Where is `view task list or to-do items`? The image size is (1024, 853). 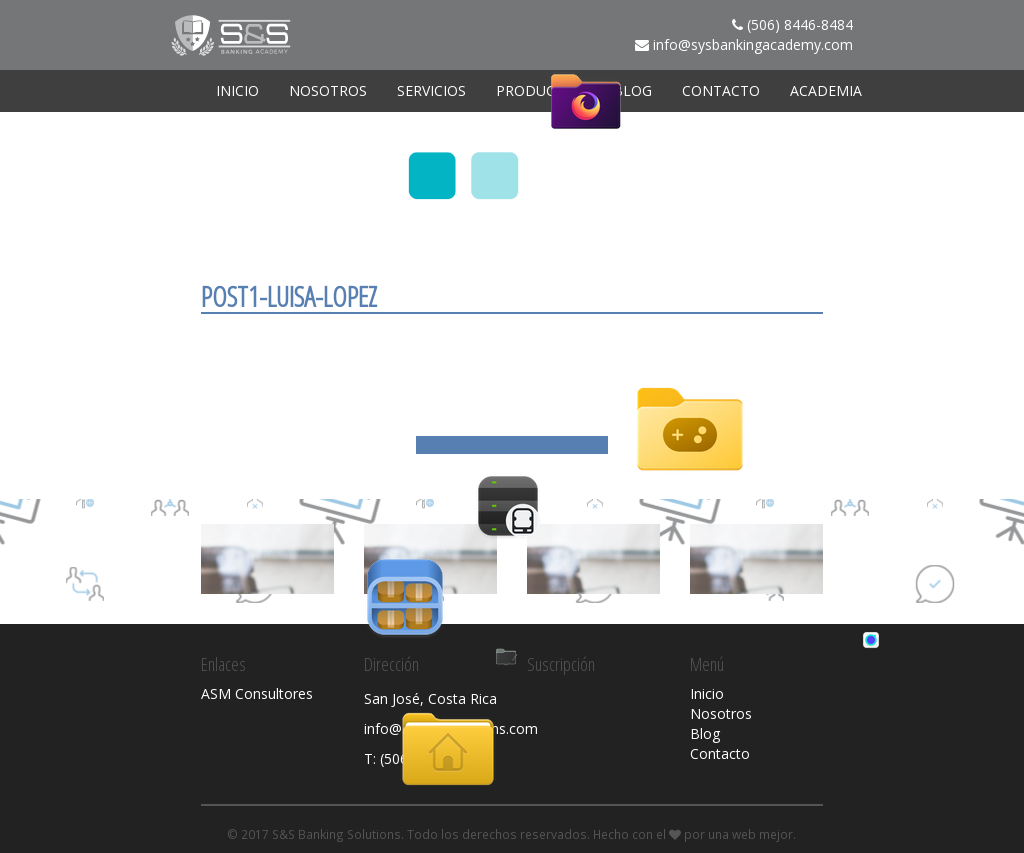 view task list or to-do items is located at coordinates (463, 183).